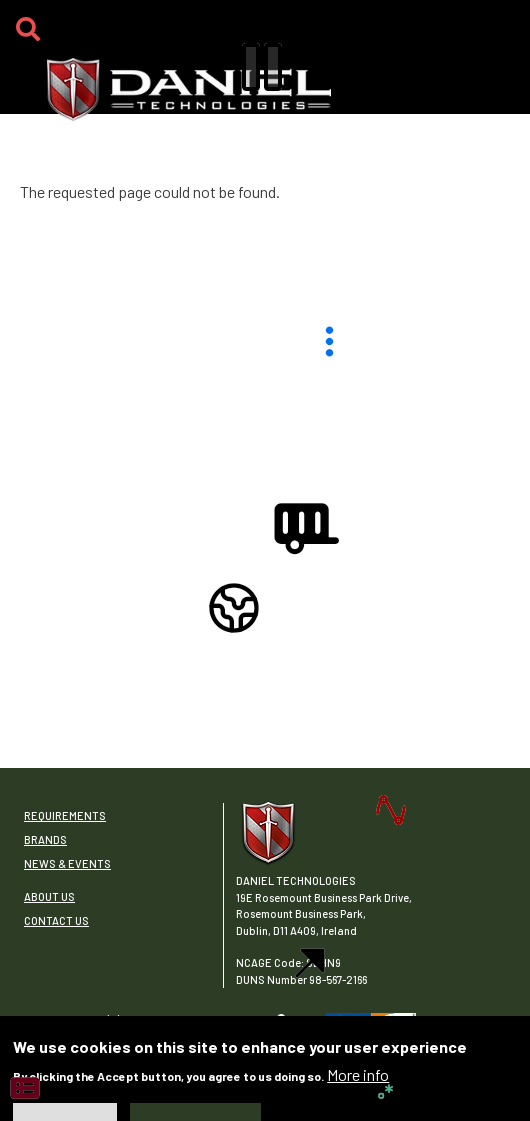 The image size is (530, 1121). I want to click on access regular expression search options, so click(385, 1091).